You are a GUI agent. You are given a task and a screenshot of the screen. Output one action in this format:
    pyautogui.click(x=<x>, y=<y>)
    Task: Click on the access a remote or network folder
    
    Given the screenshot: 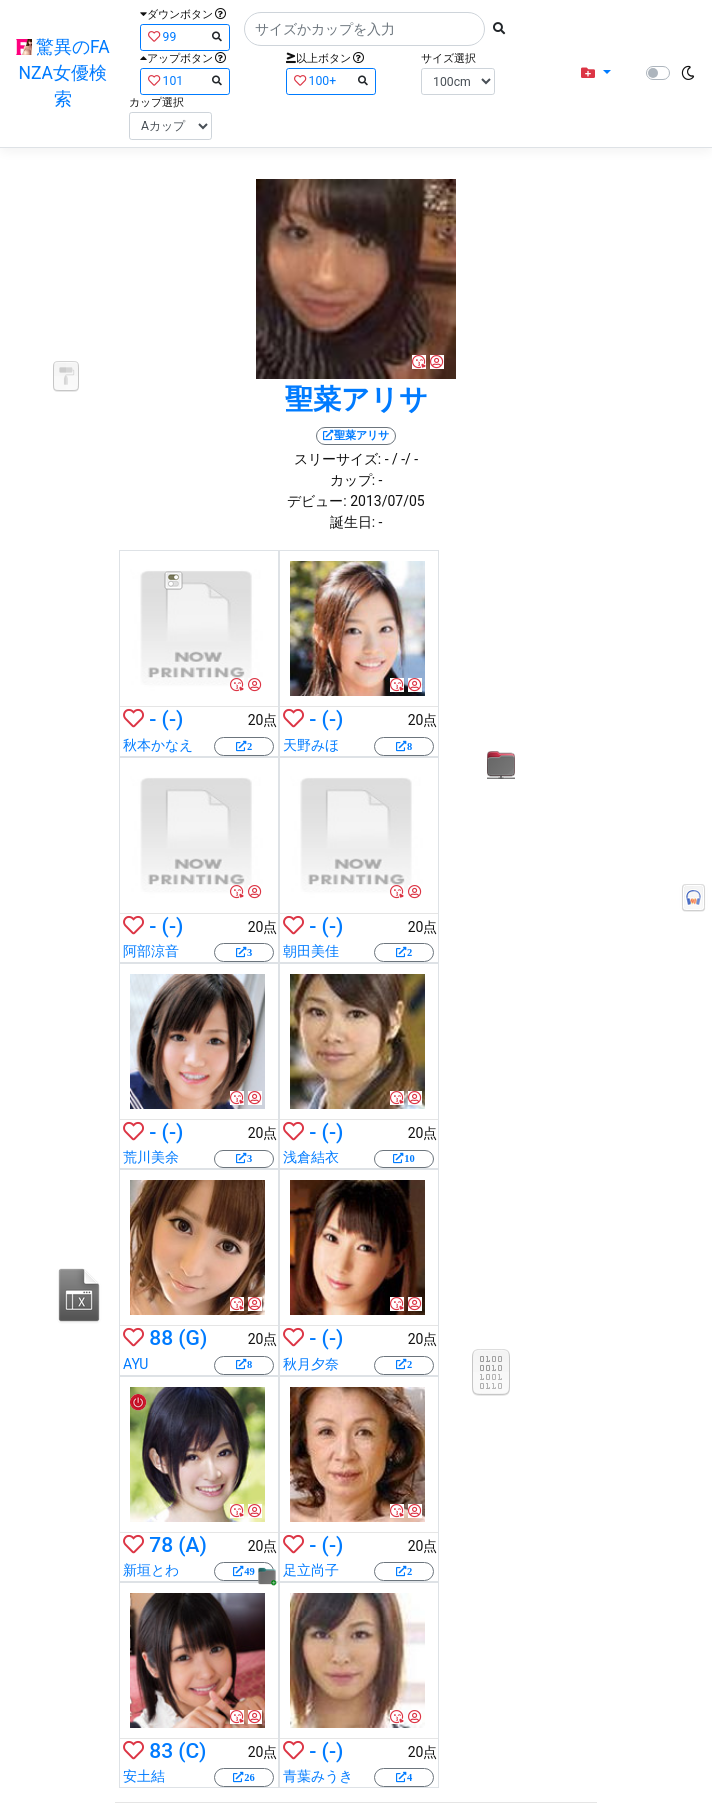 What is the action you would take?
    pyautogui.click(x=501, y=765)
    